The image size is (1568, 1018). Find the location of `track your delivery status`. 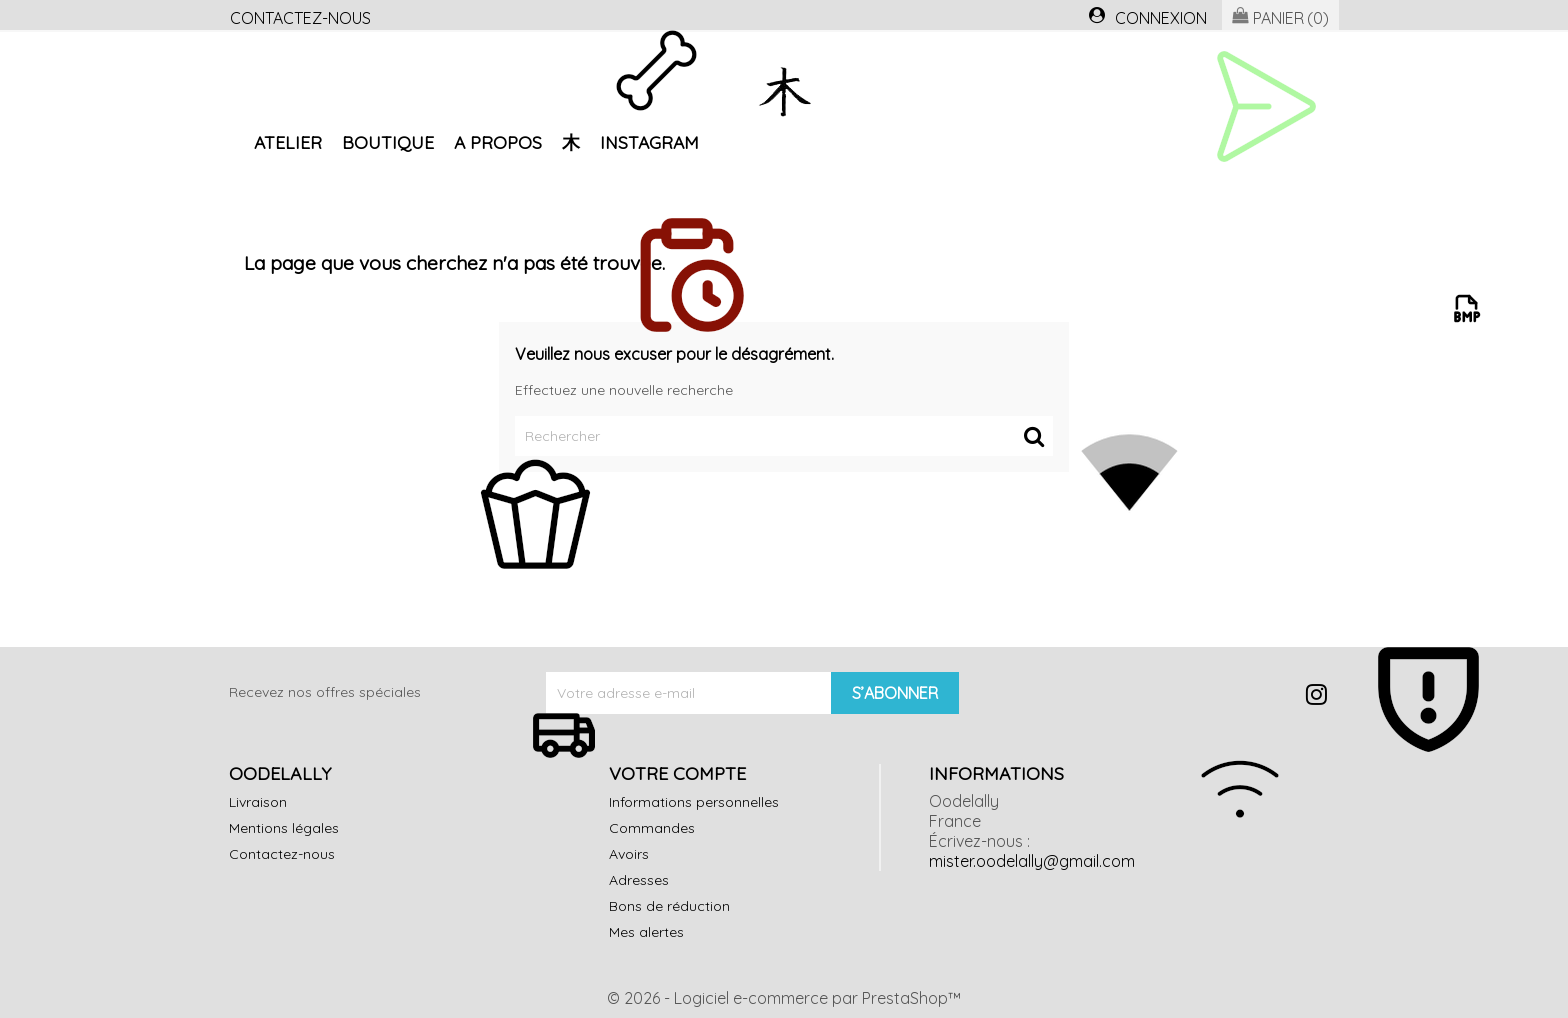

track your delivery status is located at coordinates (562, 732).